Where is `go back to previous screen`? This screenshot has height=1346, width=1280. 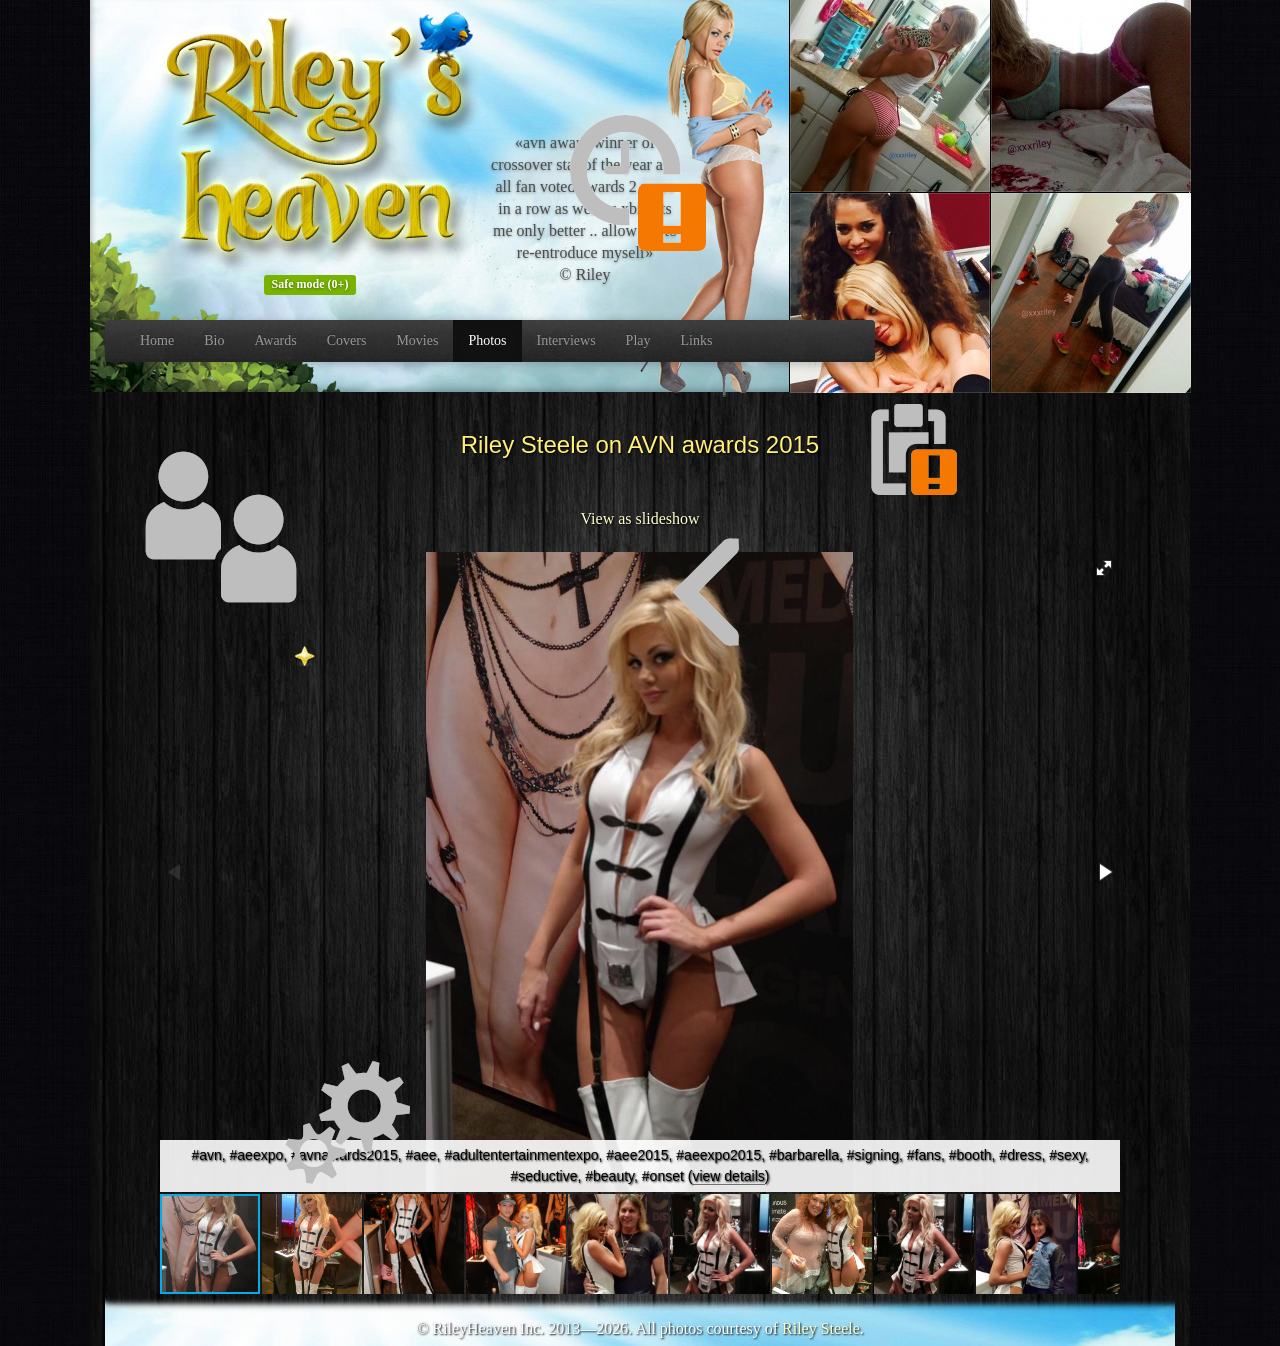 go back to previous screen is located at coordinates (703, 592).